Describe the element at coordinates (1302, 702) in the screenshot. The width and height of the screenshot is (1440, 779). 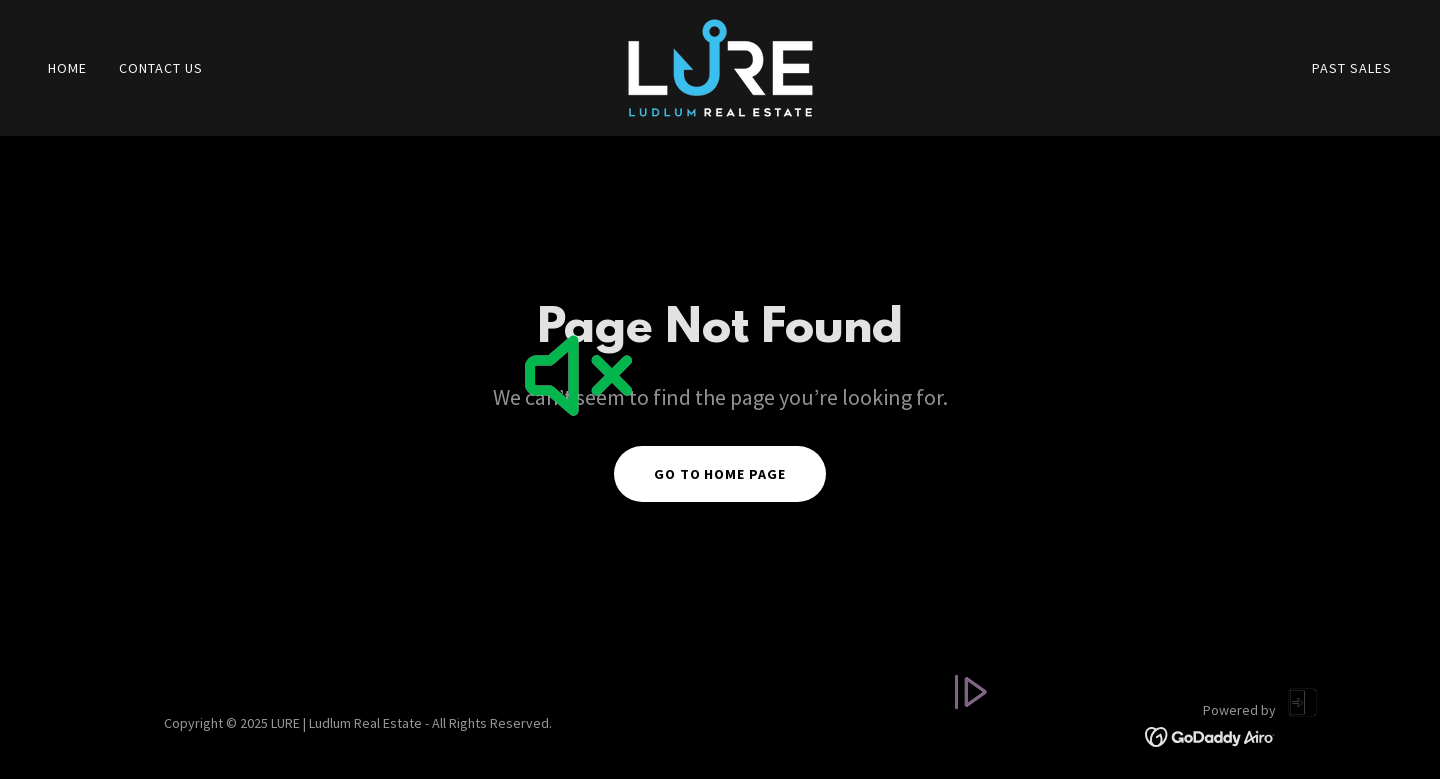
I see `dock panel to the right side of the editor` at that location.